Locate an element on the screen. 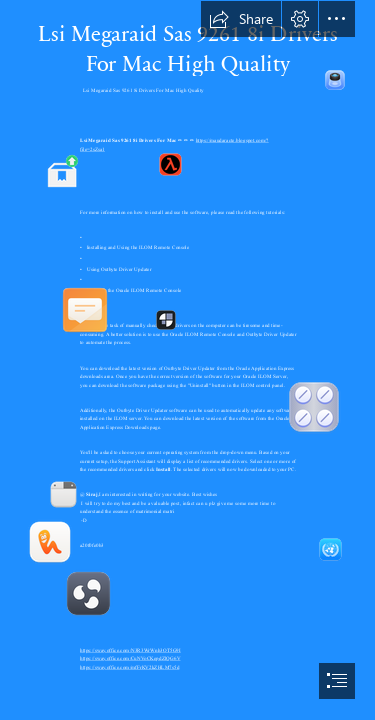 This screenshot has height=720, width=375. launch gnome nibbles snake game is located at coordinates (50, 542).